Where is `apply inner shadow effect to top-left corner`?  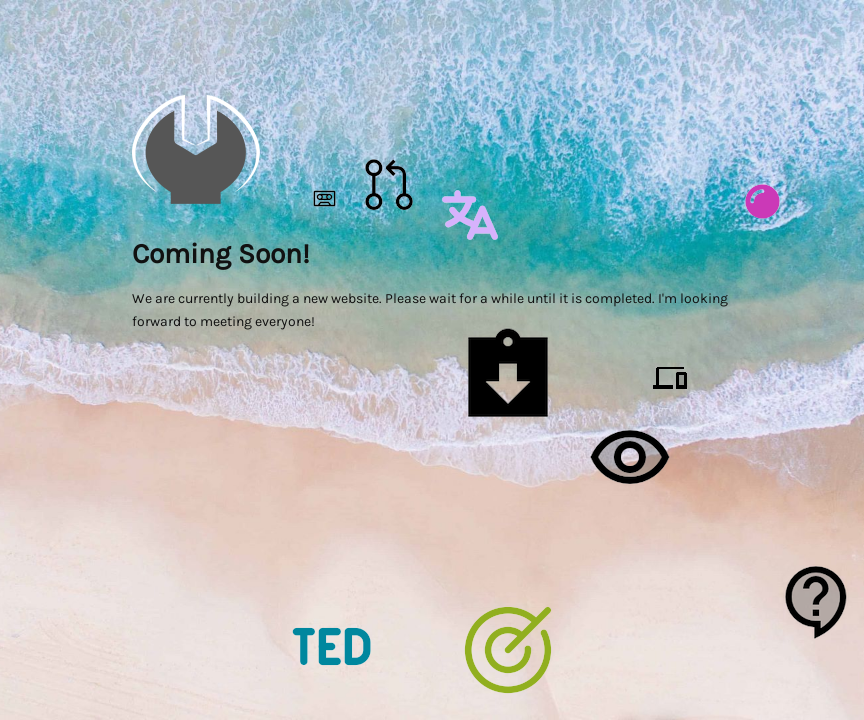
apply inner shadow effect to top-left corner is located at coordinates (762, 201).